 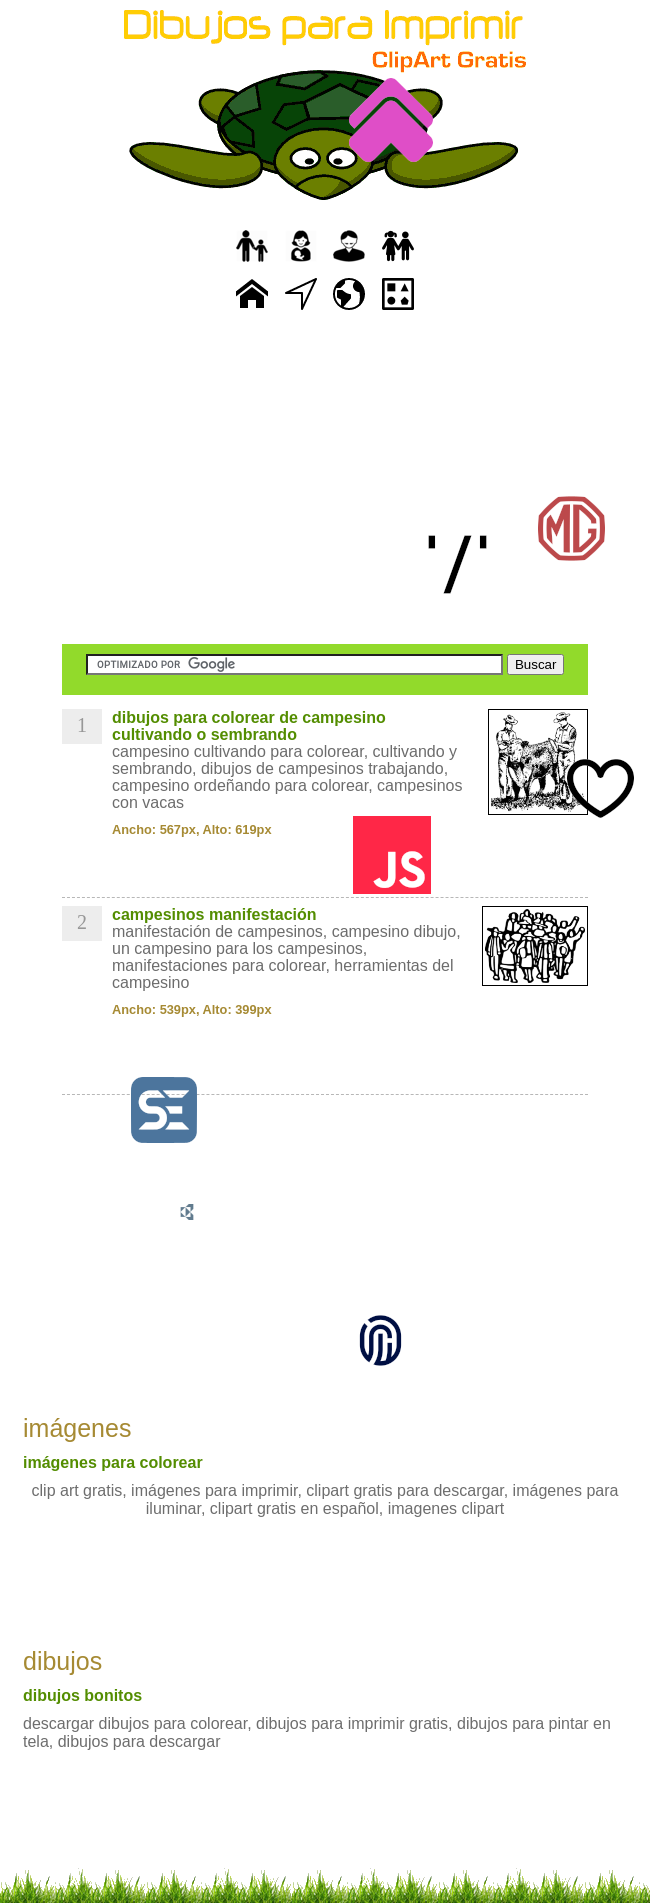 I want to click on access slash commands menu, so click(x=457, y=564).